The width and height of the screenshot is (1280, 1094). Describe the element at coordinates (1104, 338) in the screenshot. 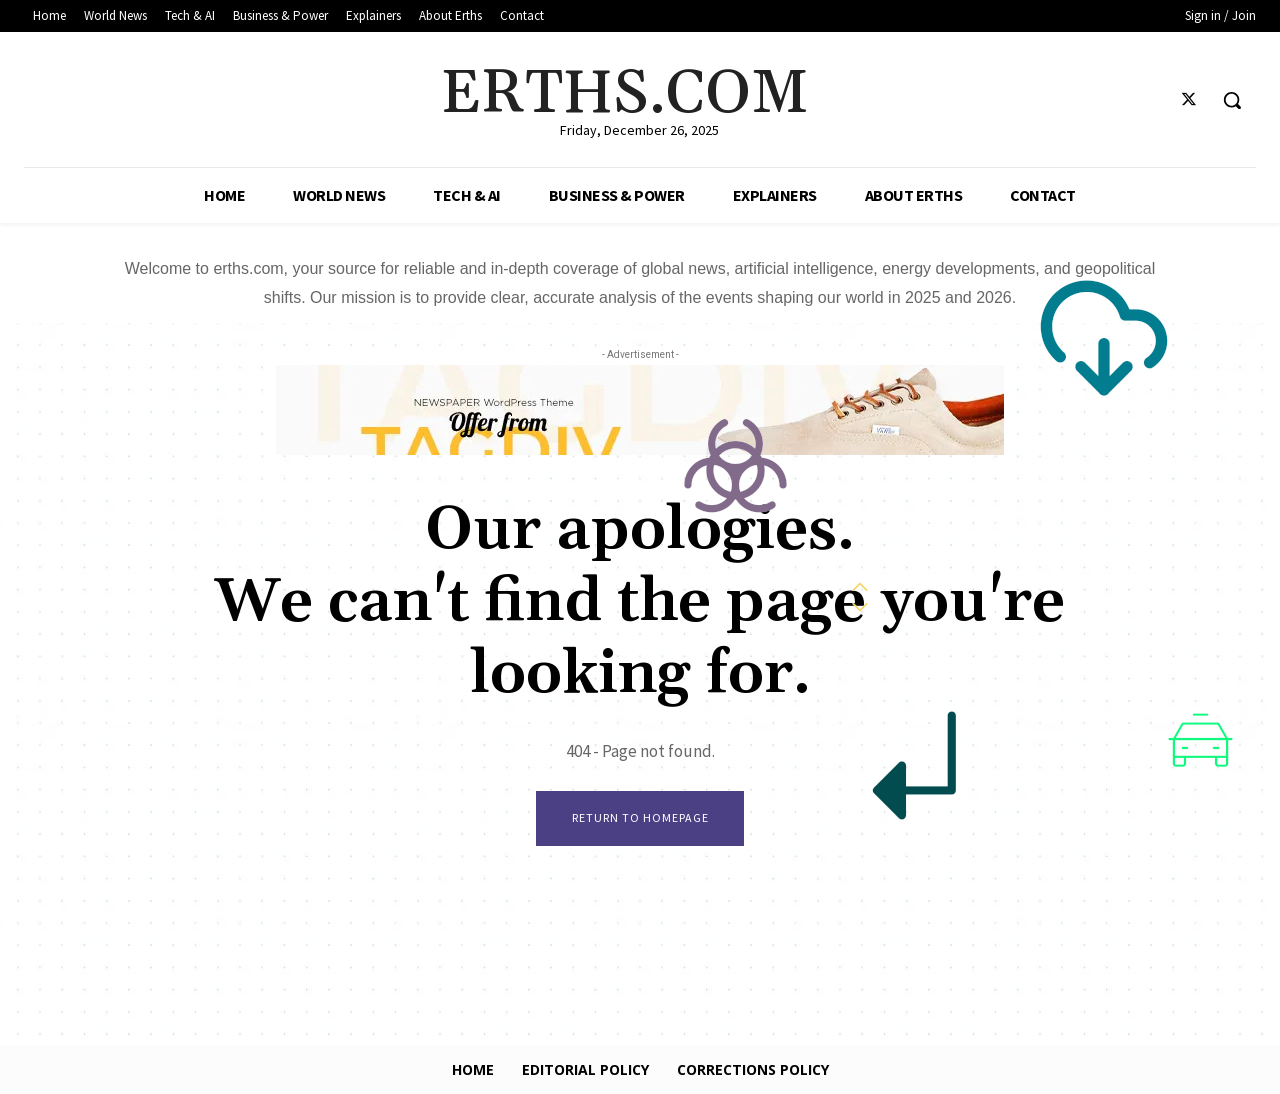

I see `download file from cloud storage` at that location.